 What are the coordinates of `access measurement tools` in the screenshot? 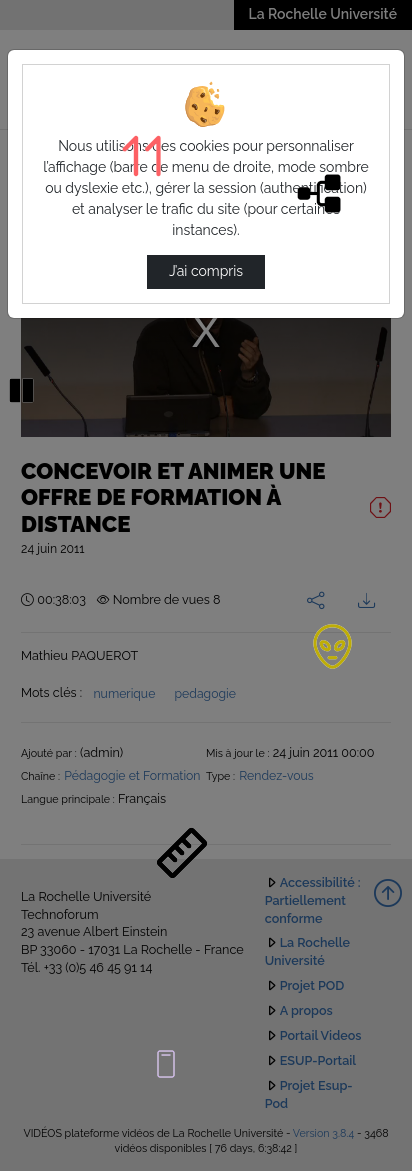 It's located at (182, 853).